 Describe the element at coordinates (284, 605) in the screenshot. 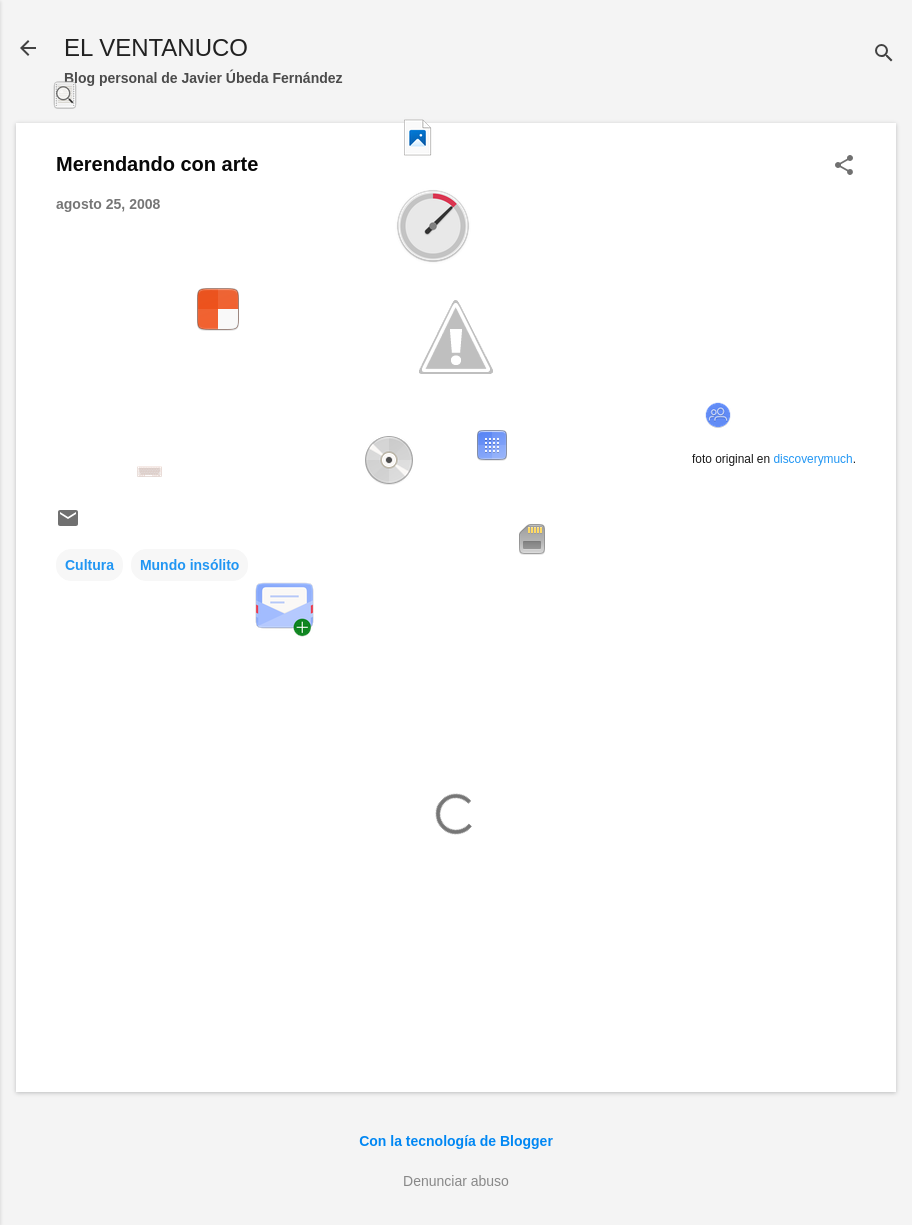

I see `compose a new email message` at that location.